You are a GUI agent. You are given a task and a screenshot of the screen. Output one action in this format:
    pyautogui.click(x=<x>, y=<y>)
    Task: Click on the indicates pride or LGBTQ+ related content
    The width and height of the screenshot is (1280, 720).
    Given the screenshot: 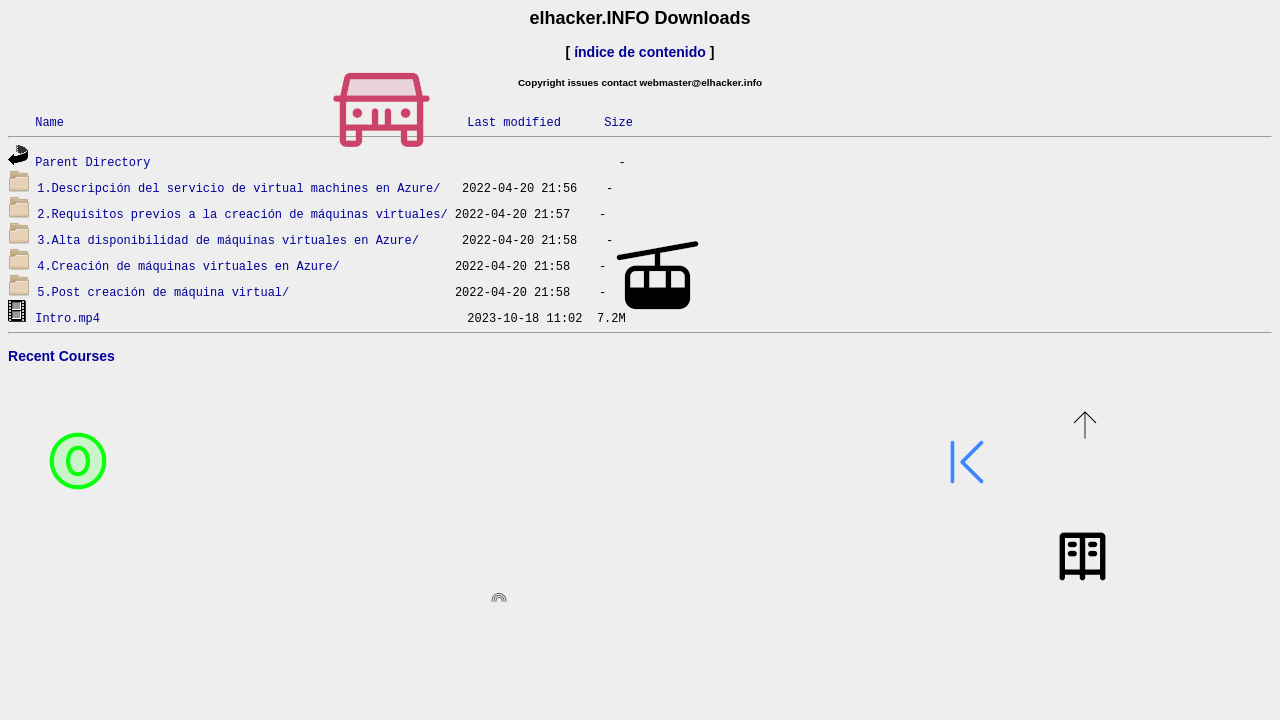 What is the action you would take?
    pyautogui.click(x=499, y=598)
    